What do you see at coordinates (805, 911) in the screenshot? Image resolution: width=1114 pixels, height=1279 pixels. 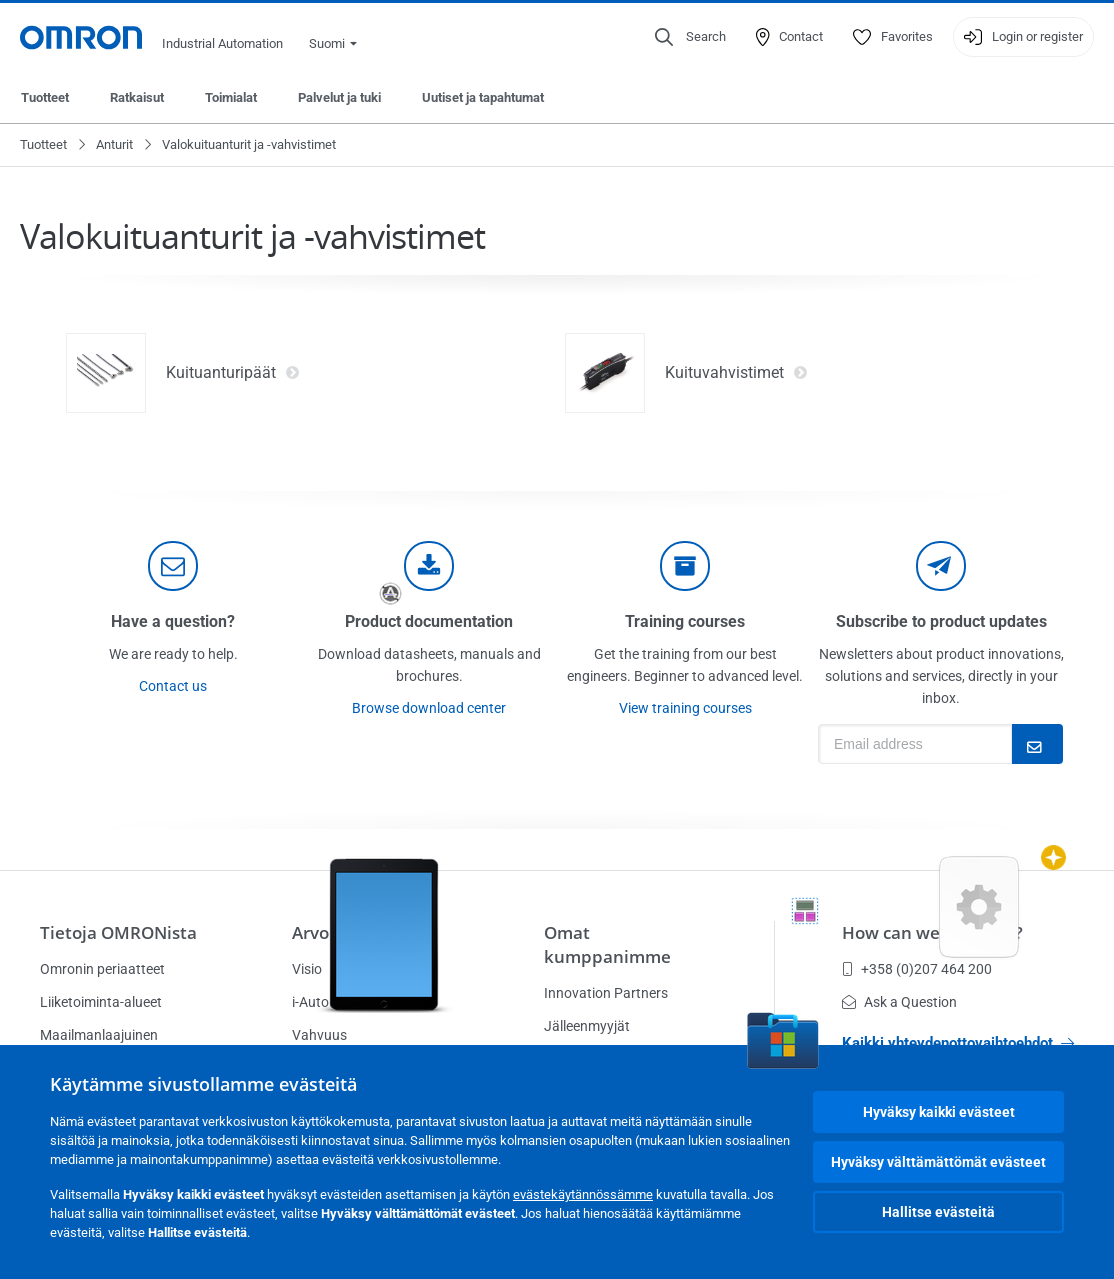 I see `select all items in the current view` at bounding box center [805, 911].